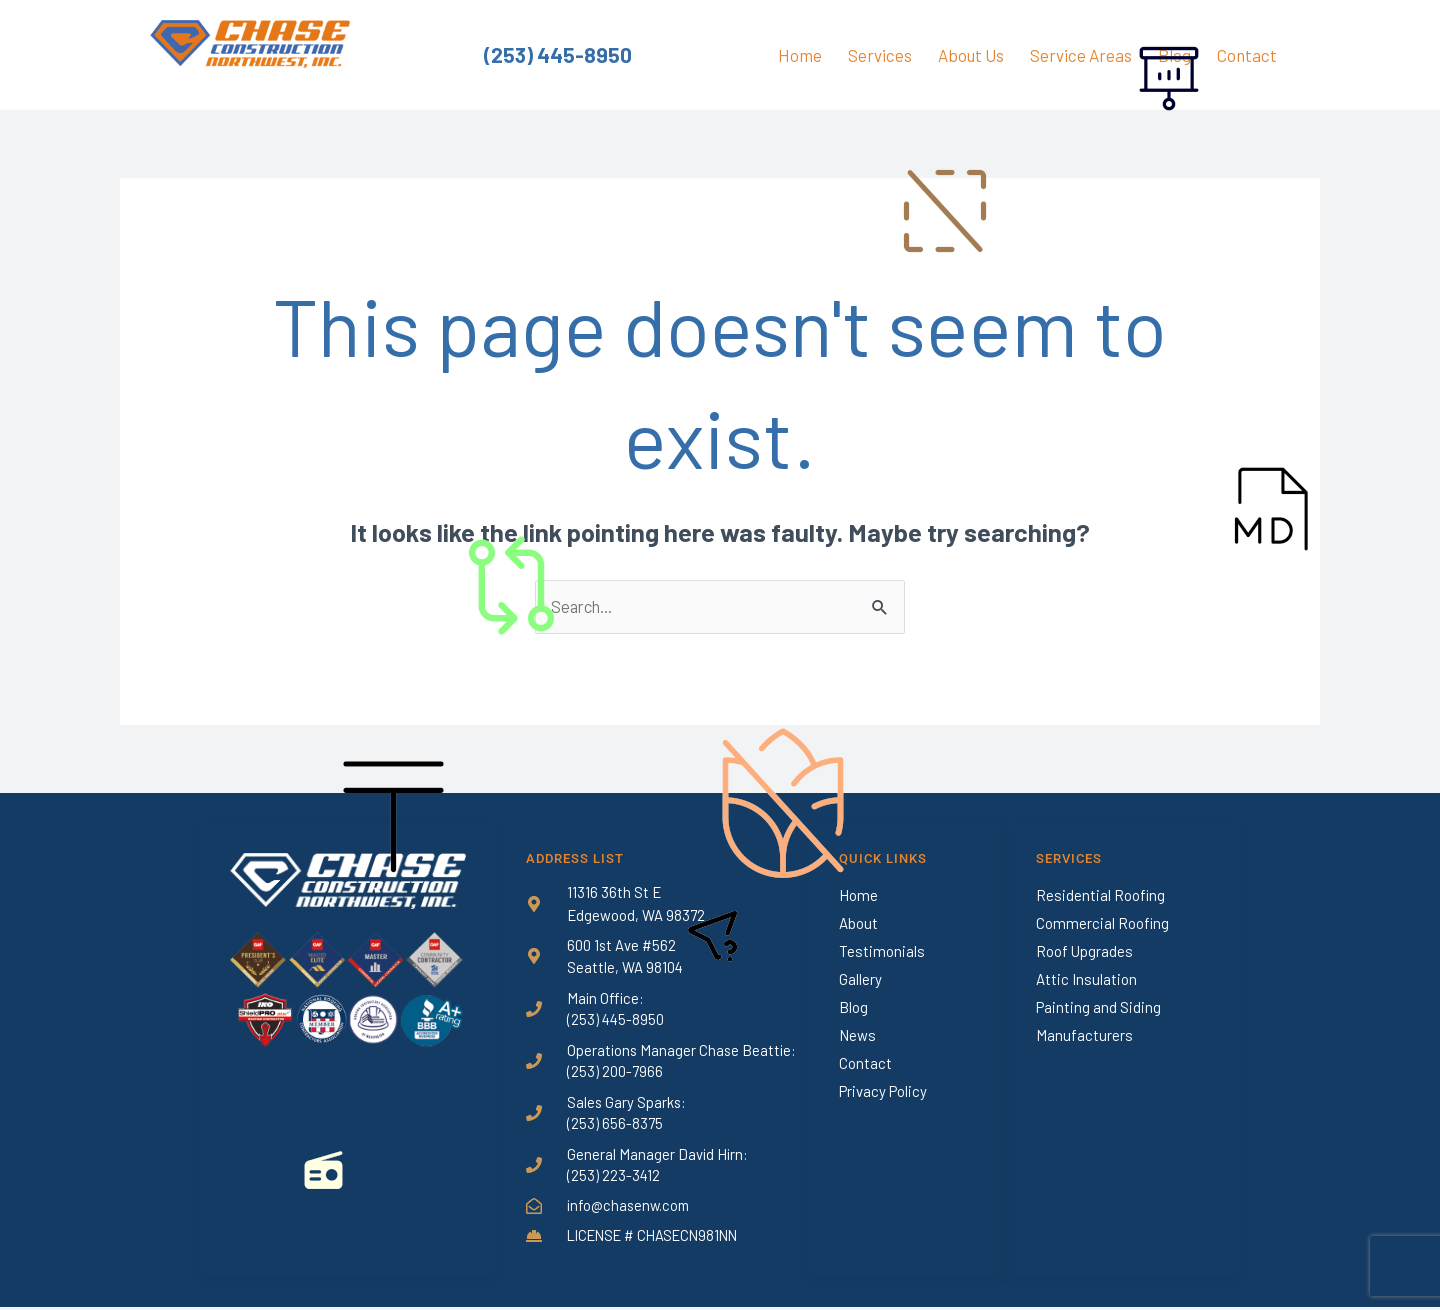 This screenshot has height=1310, width=1440. I want to click on compare branches or code versions, so click(511, 585).